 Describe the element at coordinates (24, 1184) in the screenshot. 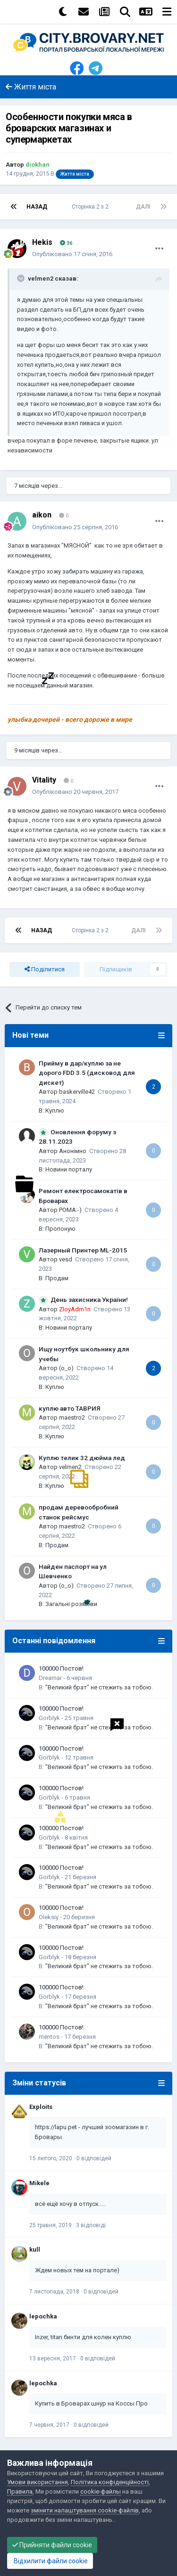

I see `open folder to view contents` at that location.